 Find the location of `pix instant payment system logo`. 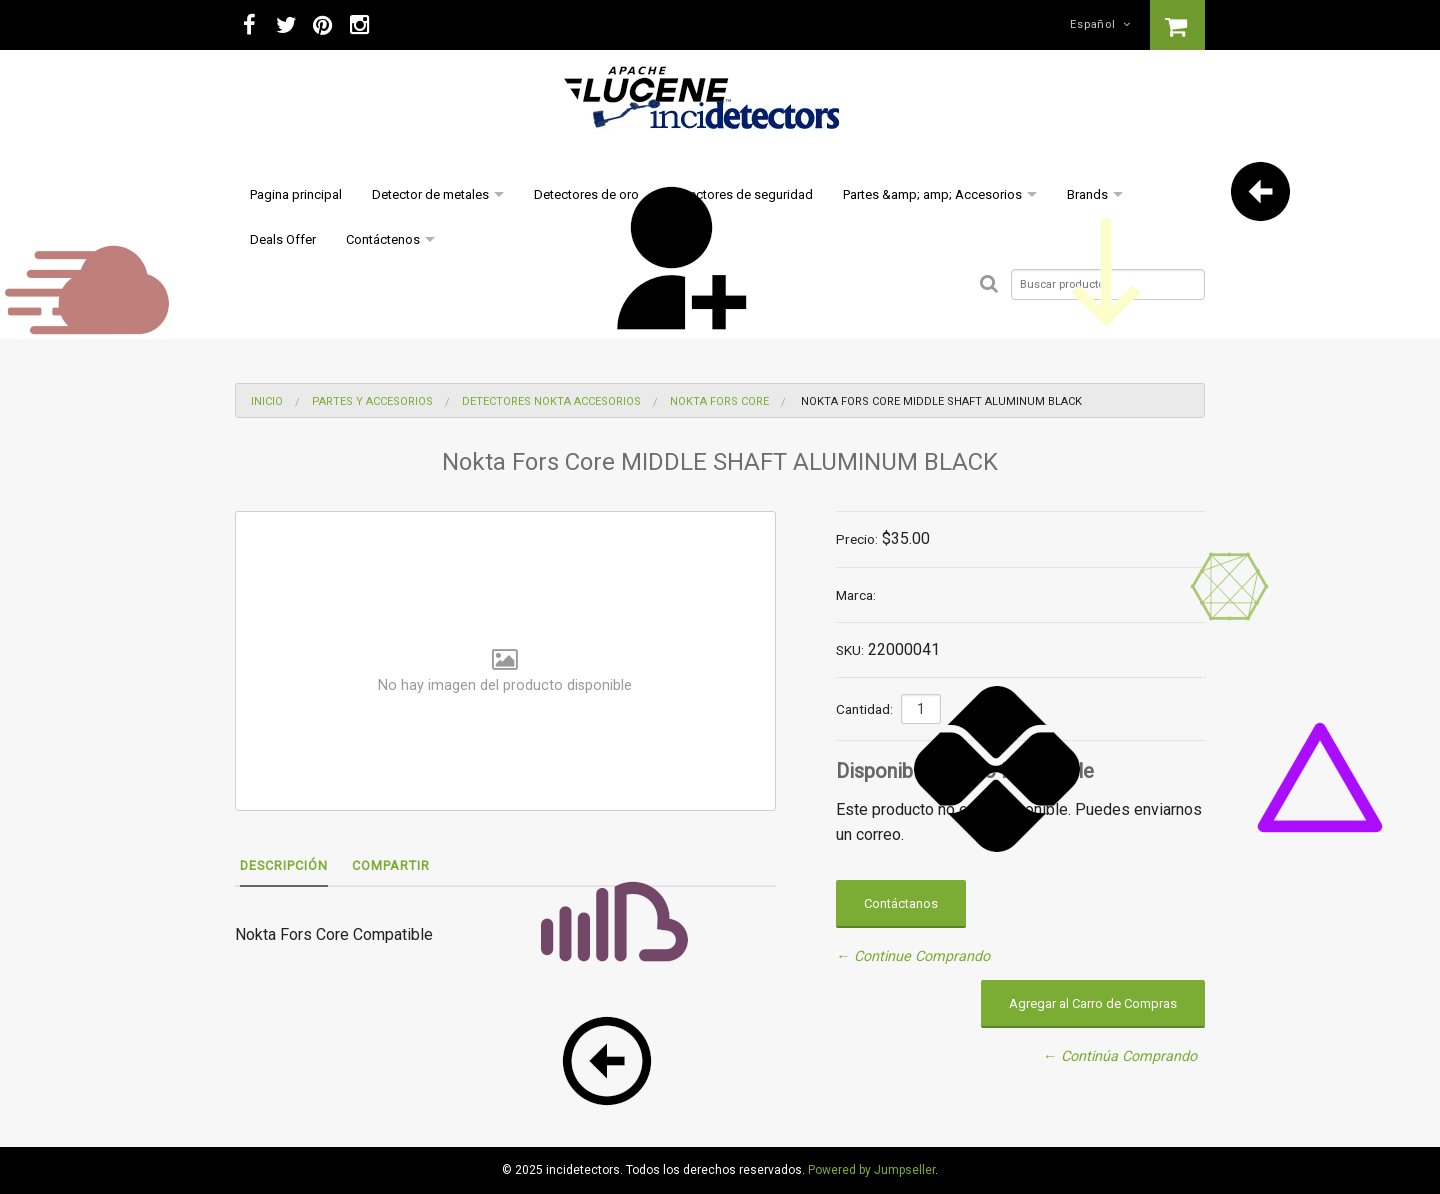

pix instant payment system logo is located at coordinates (997, 769).